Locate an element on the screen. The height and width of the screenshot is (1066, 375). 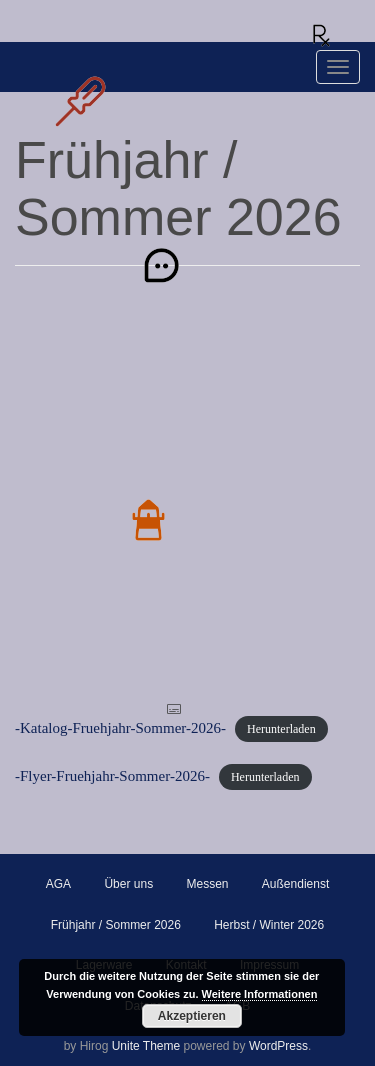
view prescription details is located at coordinates (320, 35).